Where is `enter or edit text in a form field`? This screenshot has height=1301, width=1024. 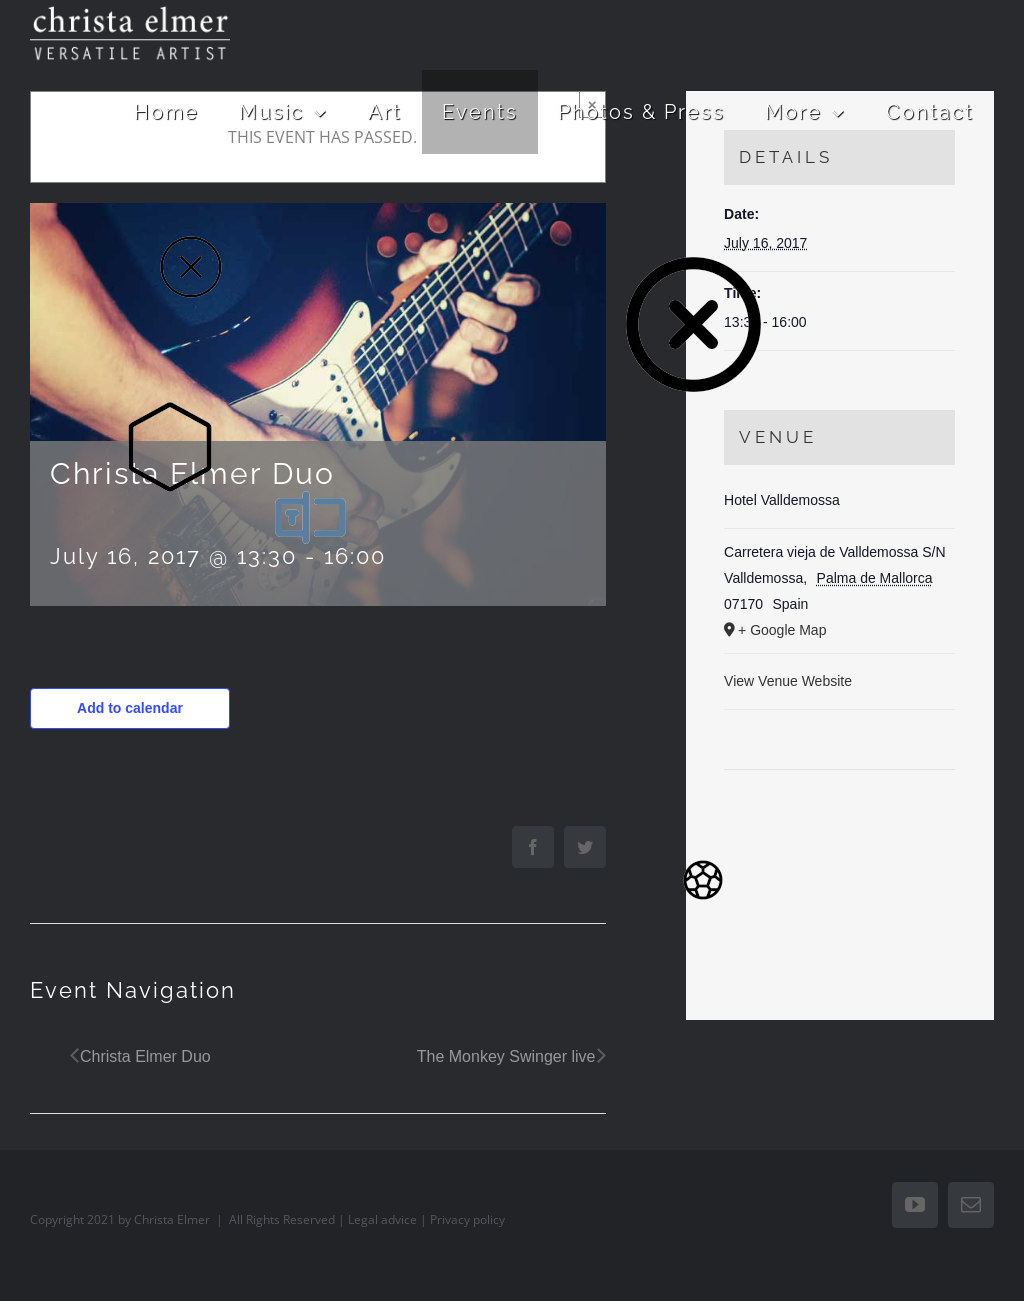 enter or edit text in a form field is located at coordinates (310, 517).